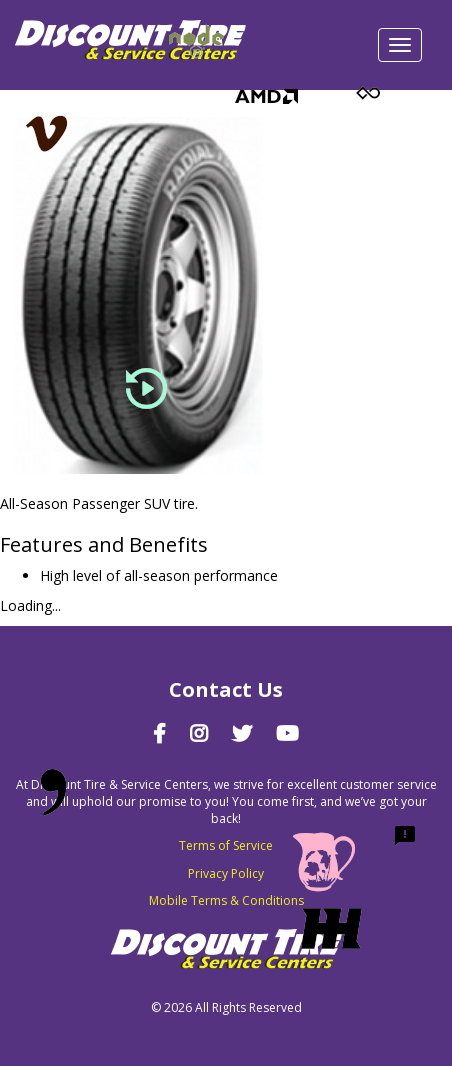  What do you see at coordinates (331, 928) in the screenshot?
I see `open the Car Throttle app` at bounding box center [331, 928].